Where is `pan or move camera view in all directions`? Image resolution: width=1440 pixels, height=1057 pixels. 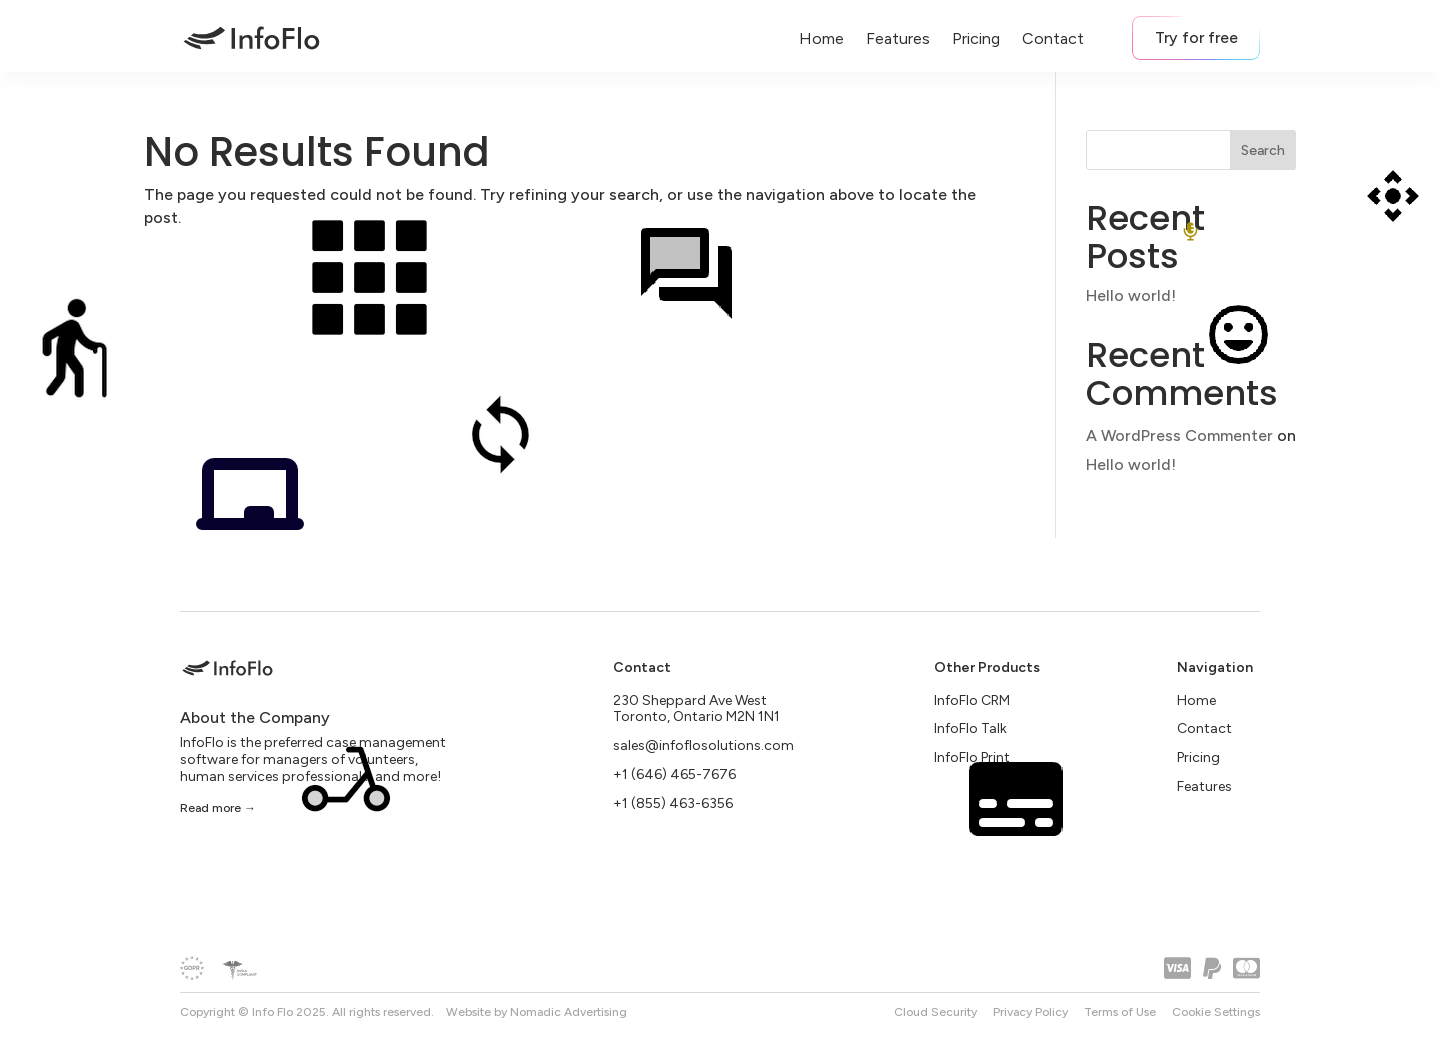
pan or move camera view in all directions is located at coordinates (1393, 196).